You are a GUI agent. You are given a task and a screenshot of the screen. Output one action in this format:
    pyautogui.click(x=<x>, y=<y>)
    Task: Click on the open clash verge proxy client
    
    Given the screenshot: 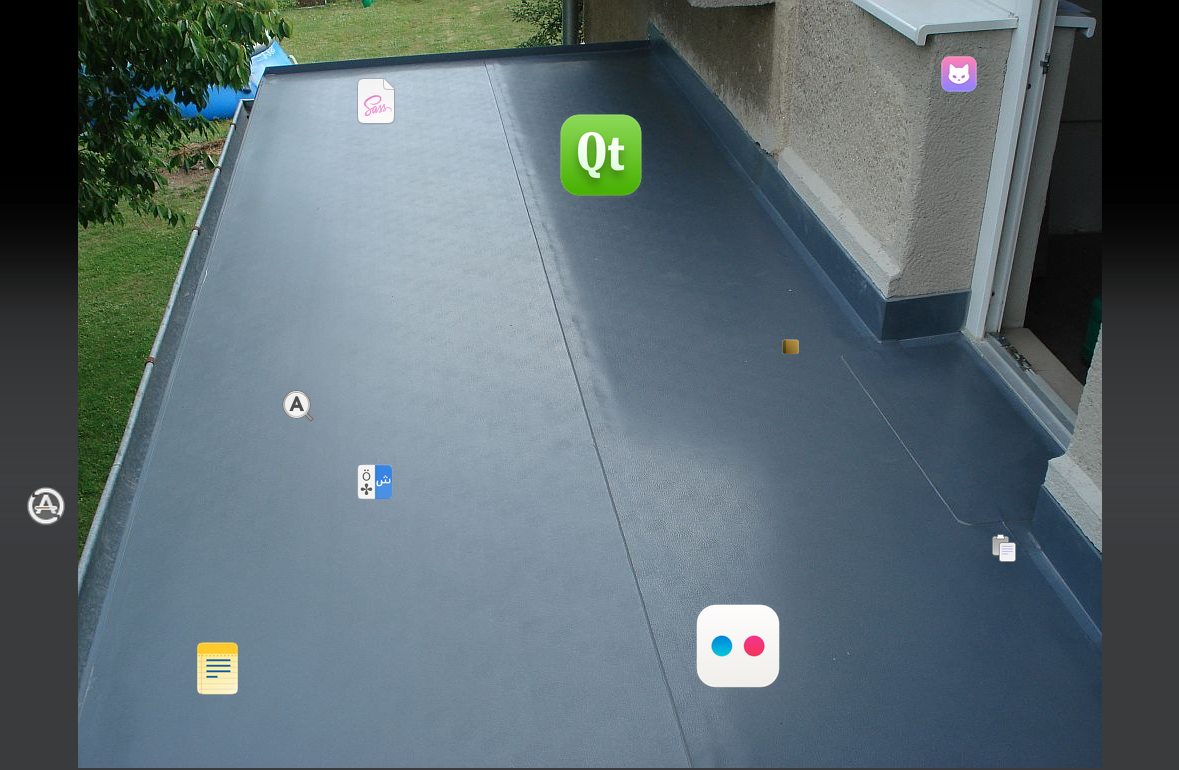 What is the action you would take?
    pyautogui.click(x=959, y=74)
    